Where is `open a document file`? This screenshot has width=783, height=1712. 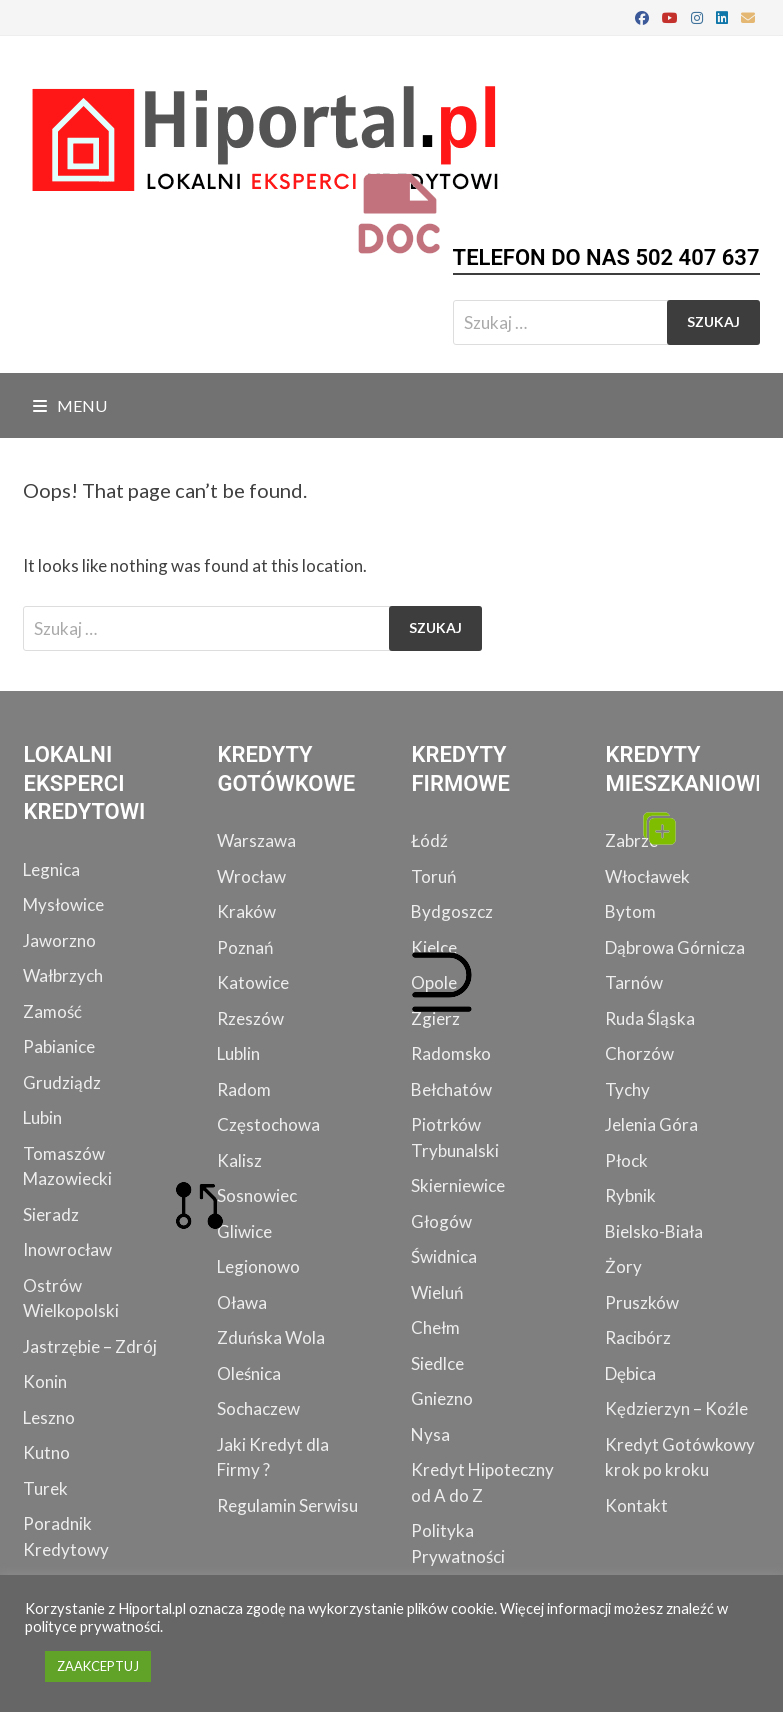
open a document file is located at coordinates (400, 217).